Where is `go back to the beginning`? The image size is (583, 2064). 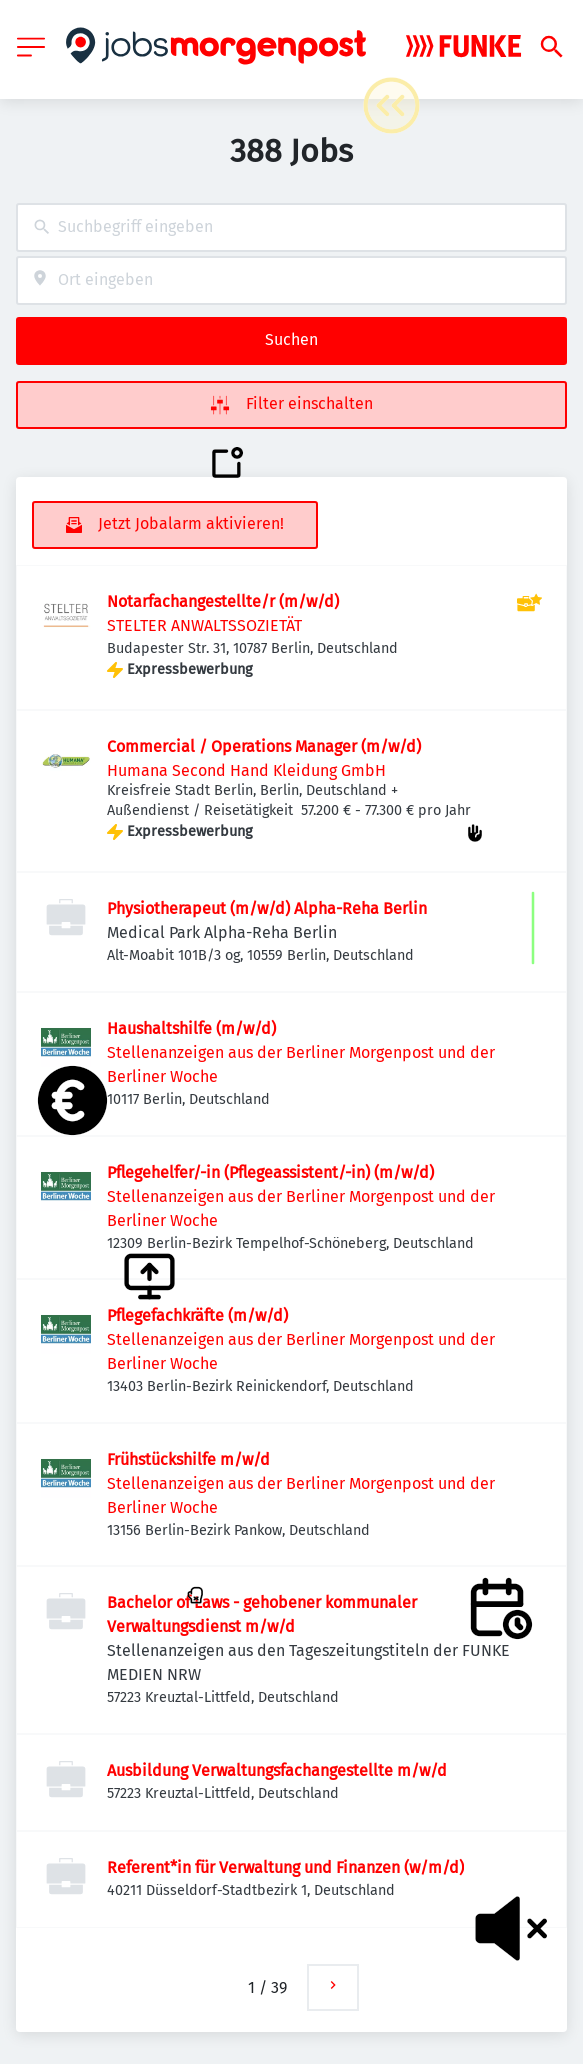
go back to the beginning is located at coordinates (391, 105).